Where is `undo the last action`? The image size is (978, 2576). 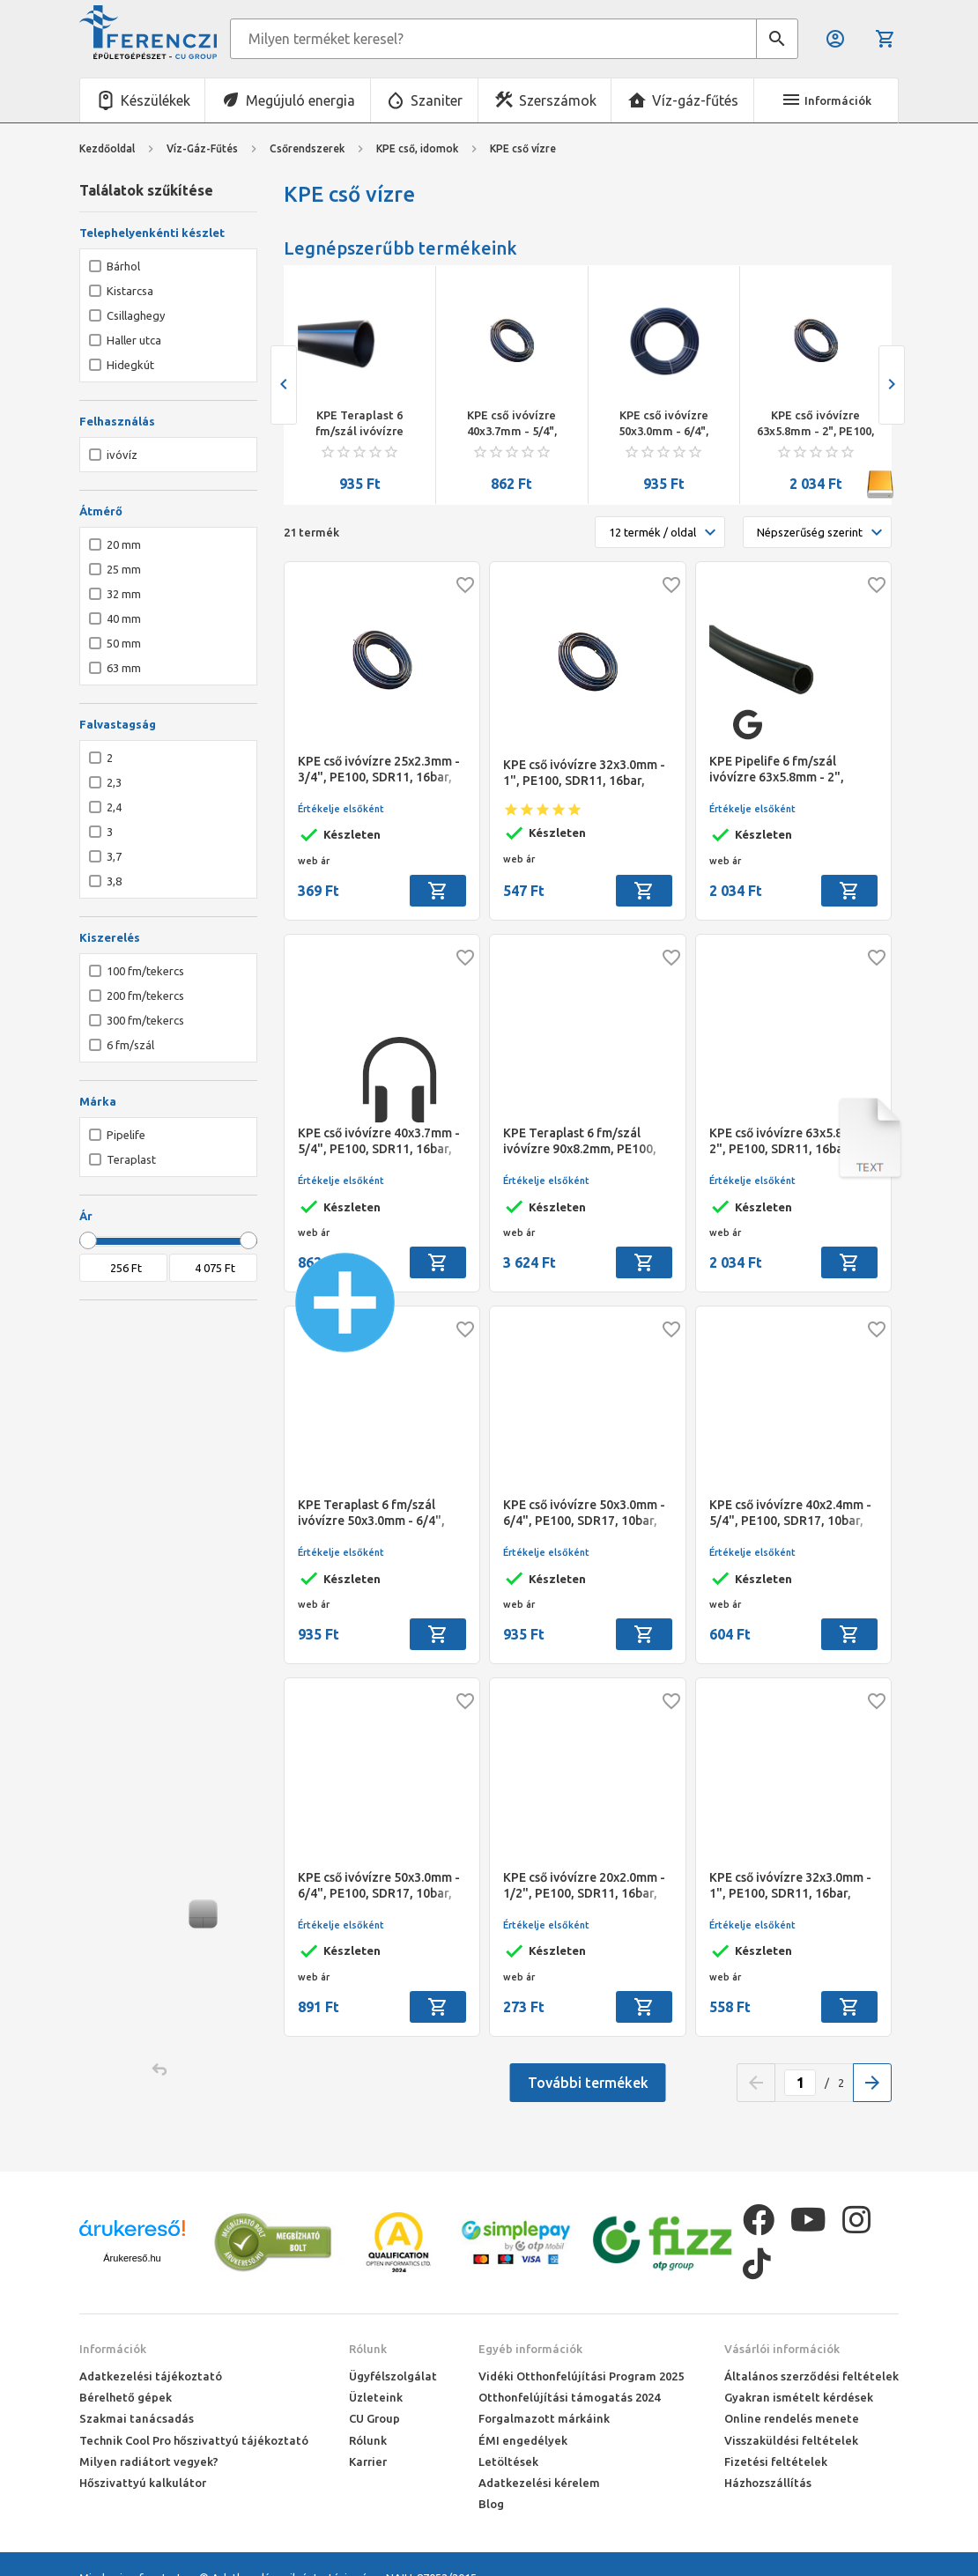
undo the last action is located at coordinates (159, 2069).